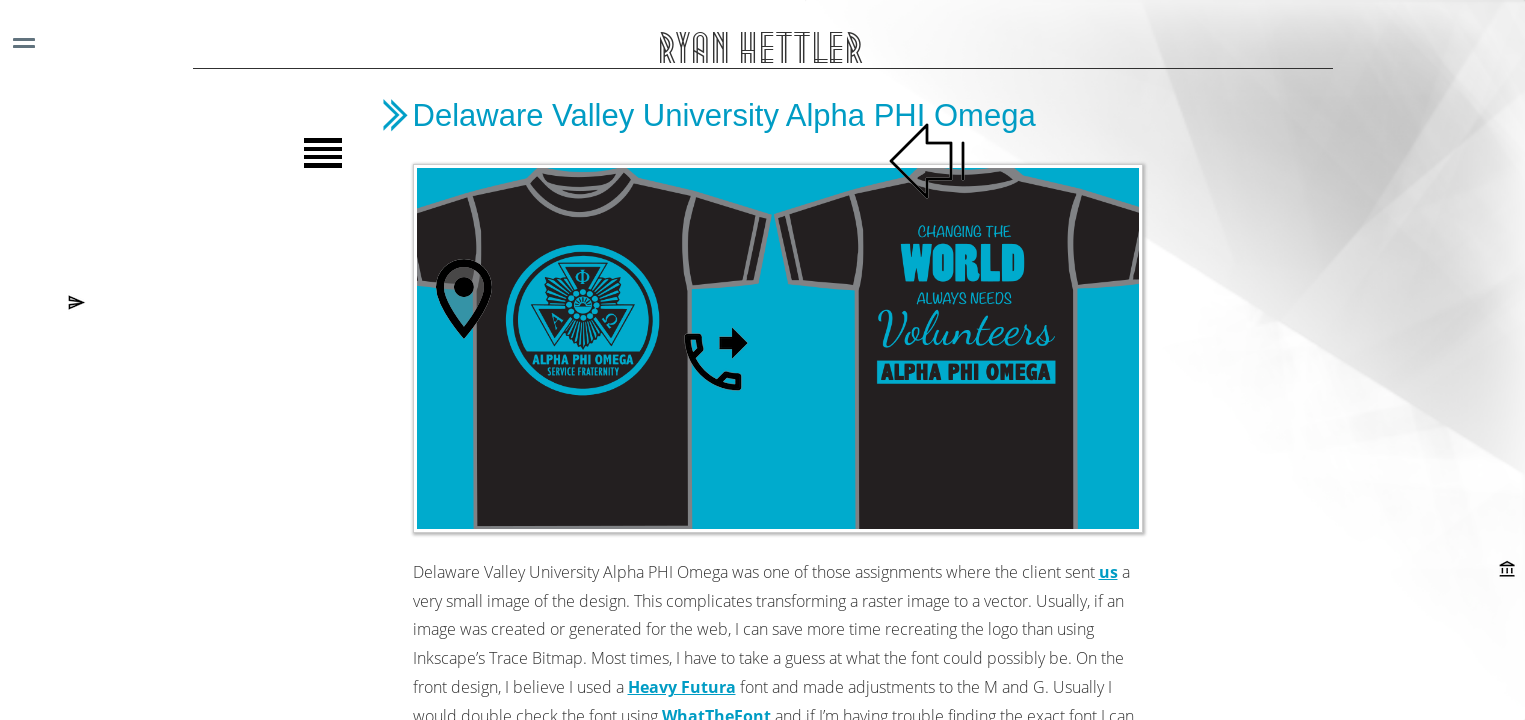 The width and height of the screenshot is (1525, 720). What do you see at coordinates (713, 362) in the screenshot?
I see `call forwarding is enabled` at bounding box center [713, 362].